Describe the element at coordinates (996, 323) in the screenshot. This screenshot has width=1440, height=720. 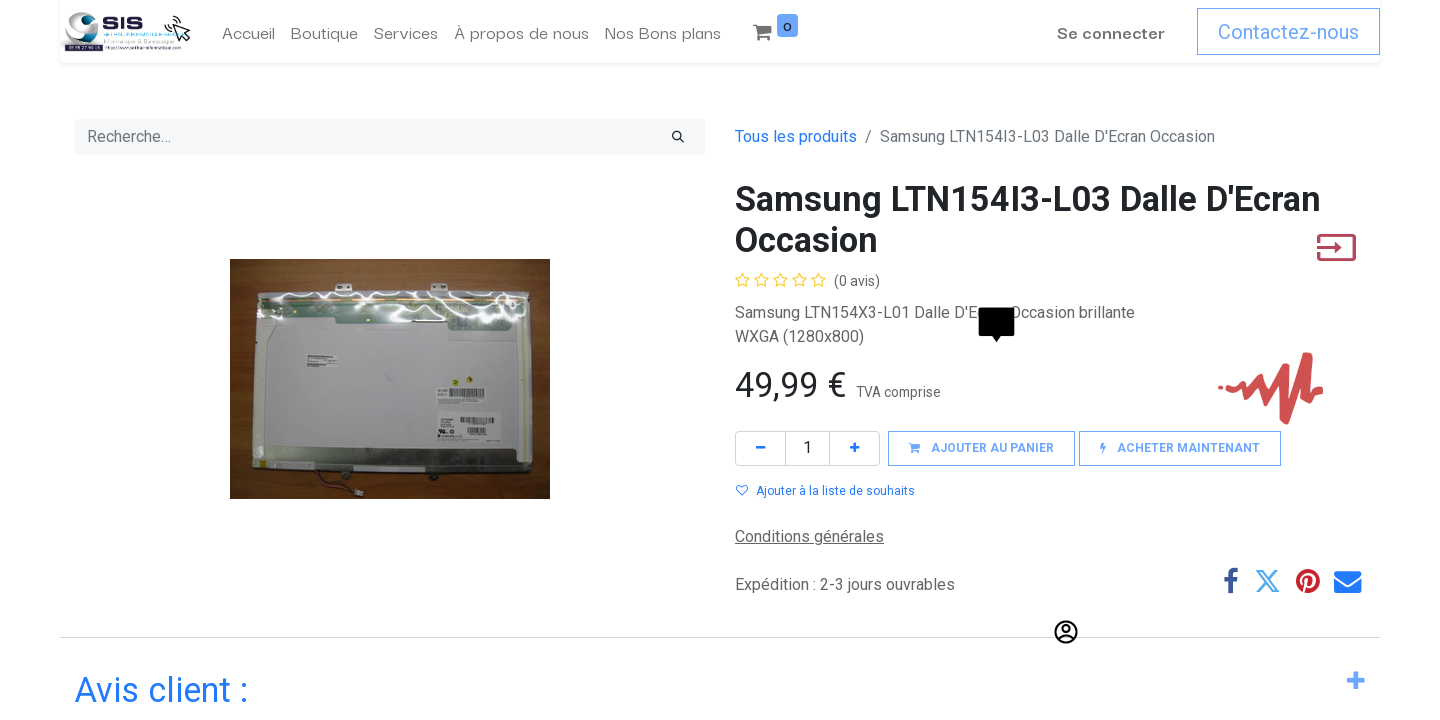
I see `open chat or messaging` at that location.